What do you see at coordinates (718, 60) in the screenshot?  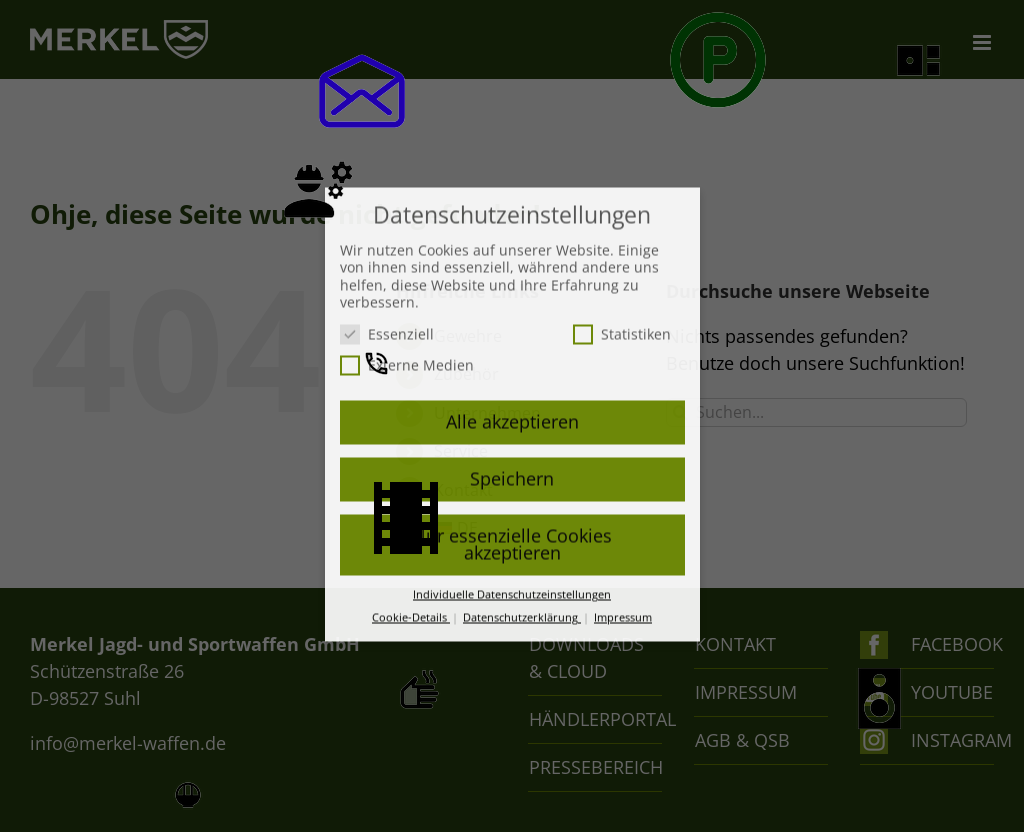 I see `find nearby parking locations` at bounding box center [718, 60].